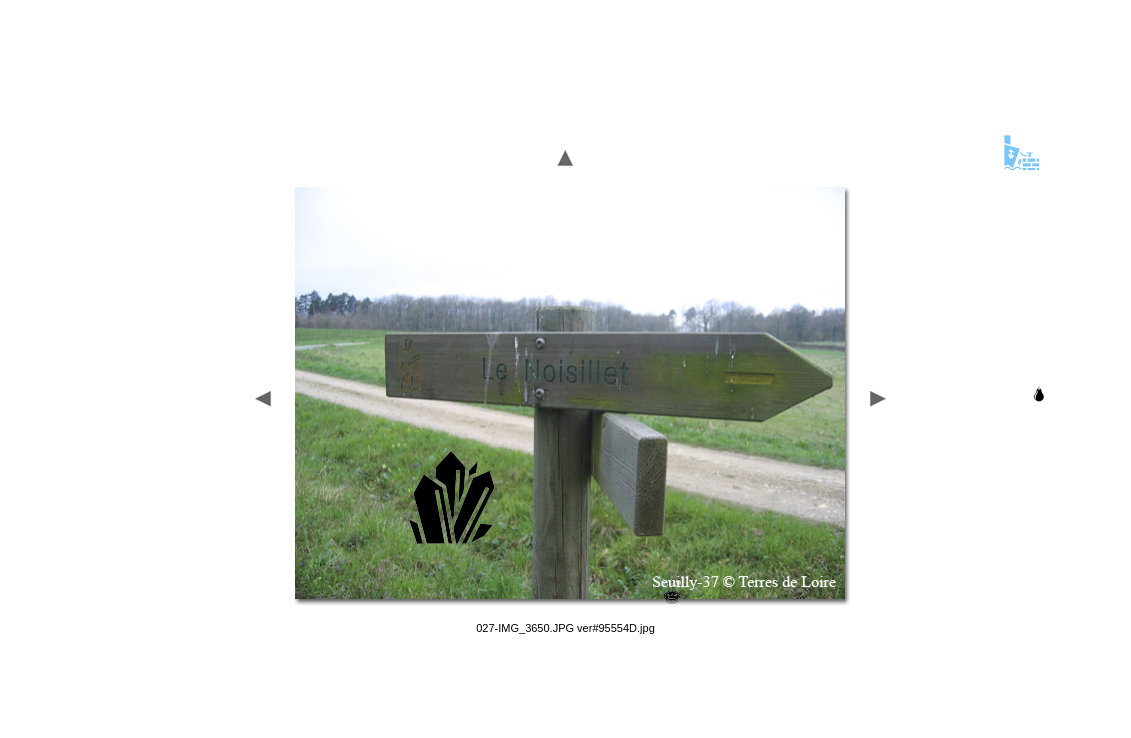 The image size is (1131, 738). What do you see at coordinates (1039, 394) in the screenshot?
I see `select pear as your game fruit or character` at bounding box center [1039, 394].